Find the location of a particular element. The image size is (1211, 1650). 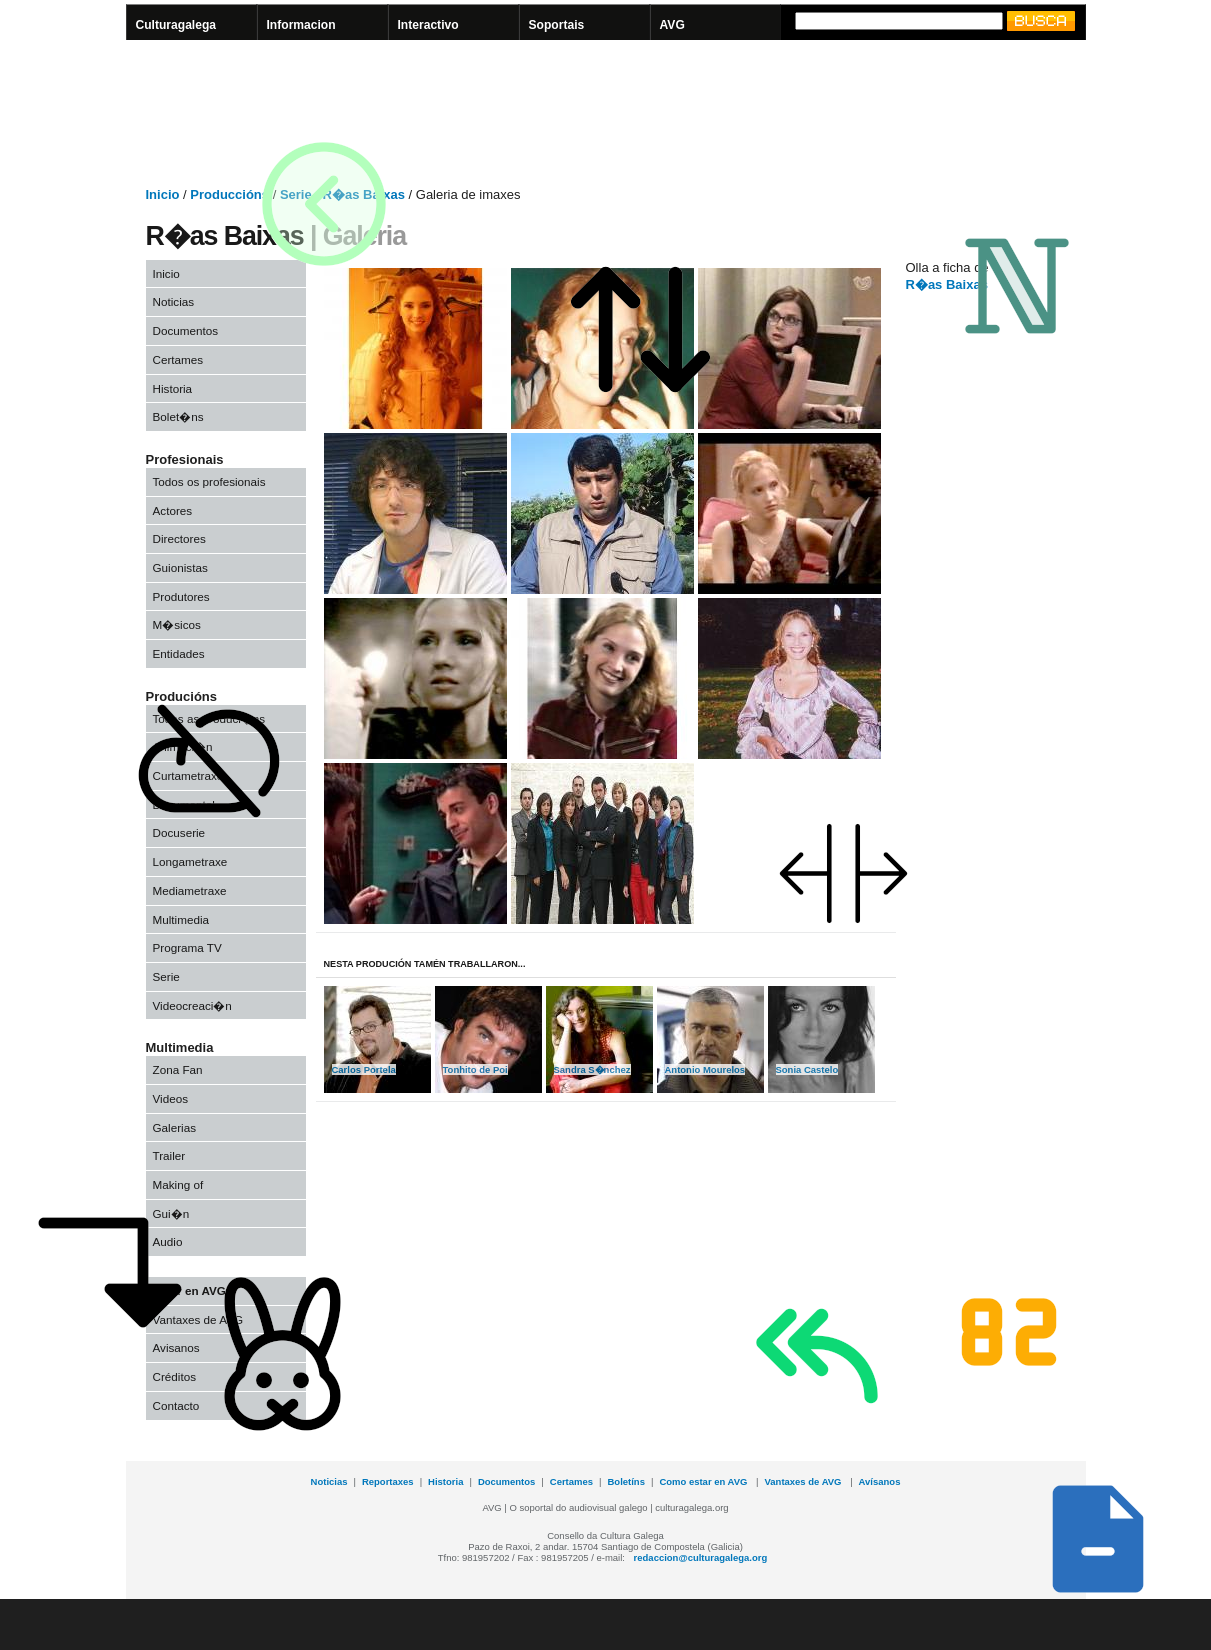

sort items in ascending or descending order is located at coordinates (640, 329).